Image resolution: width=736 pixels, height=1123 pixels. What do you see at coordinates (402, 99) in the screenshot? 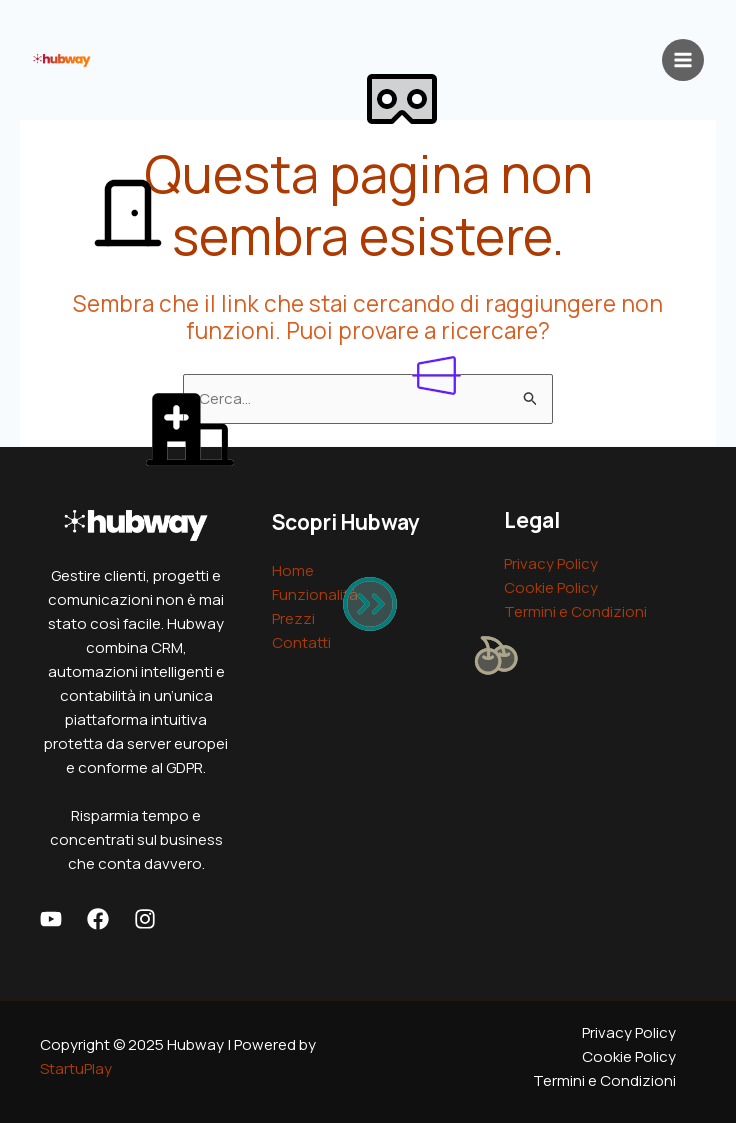
I see `launch virtual reality or VR mode` at bounding box center [402, 99].